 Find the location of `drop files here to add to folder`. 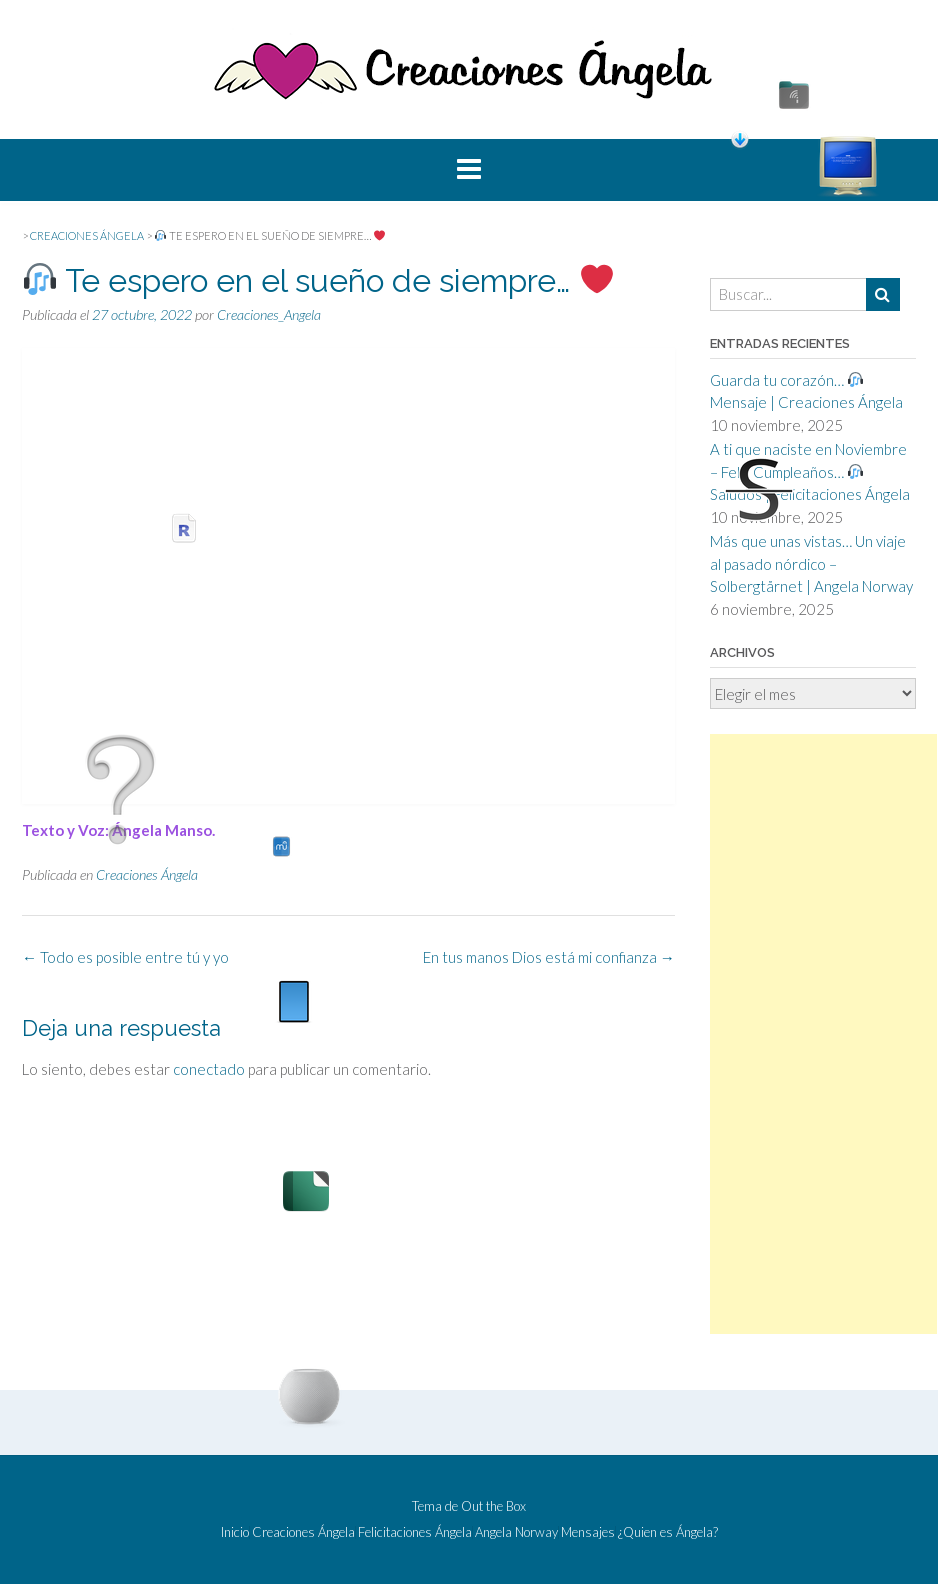

drop files here to add to folder is located at coordinates (707, 114).